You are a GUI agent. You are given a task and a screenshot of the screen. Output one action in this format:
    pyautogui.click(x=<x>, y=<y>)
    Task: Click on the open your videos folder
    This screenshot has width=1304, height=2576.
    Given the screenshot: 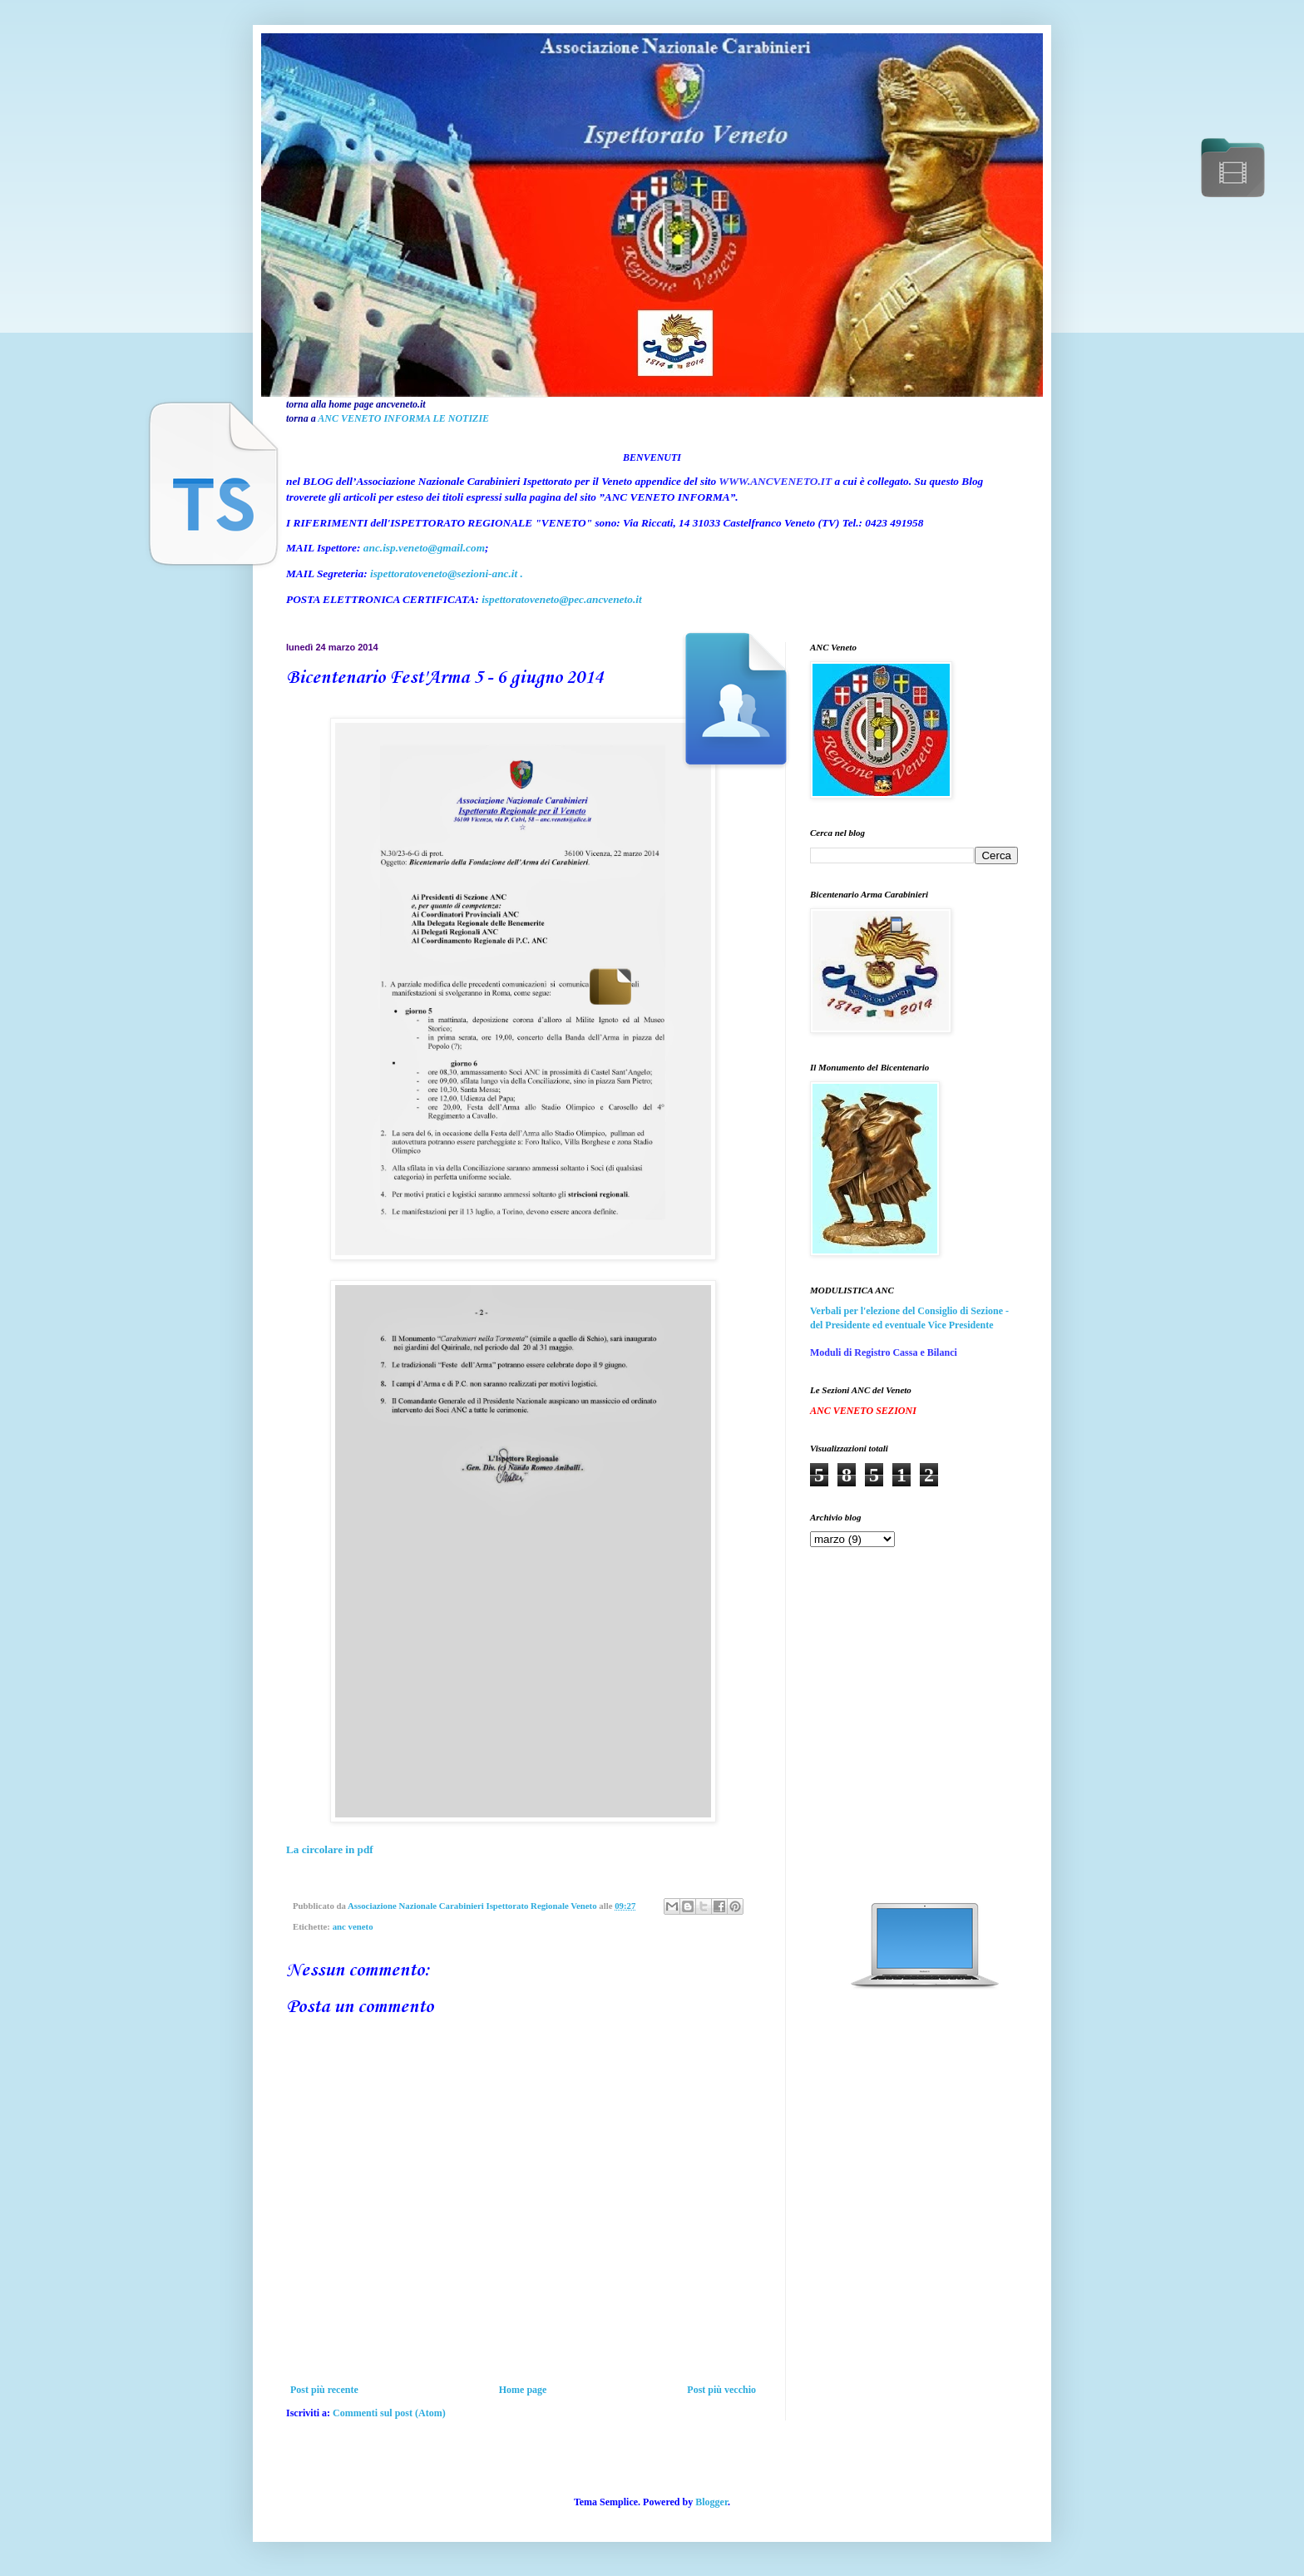 What is the action you would take?
    pyautogui.click(x=1232, y=167)
    